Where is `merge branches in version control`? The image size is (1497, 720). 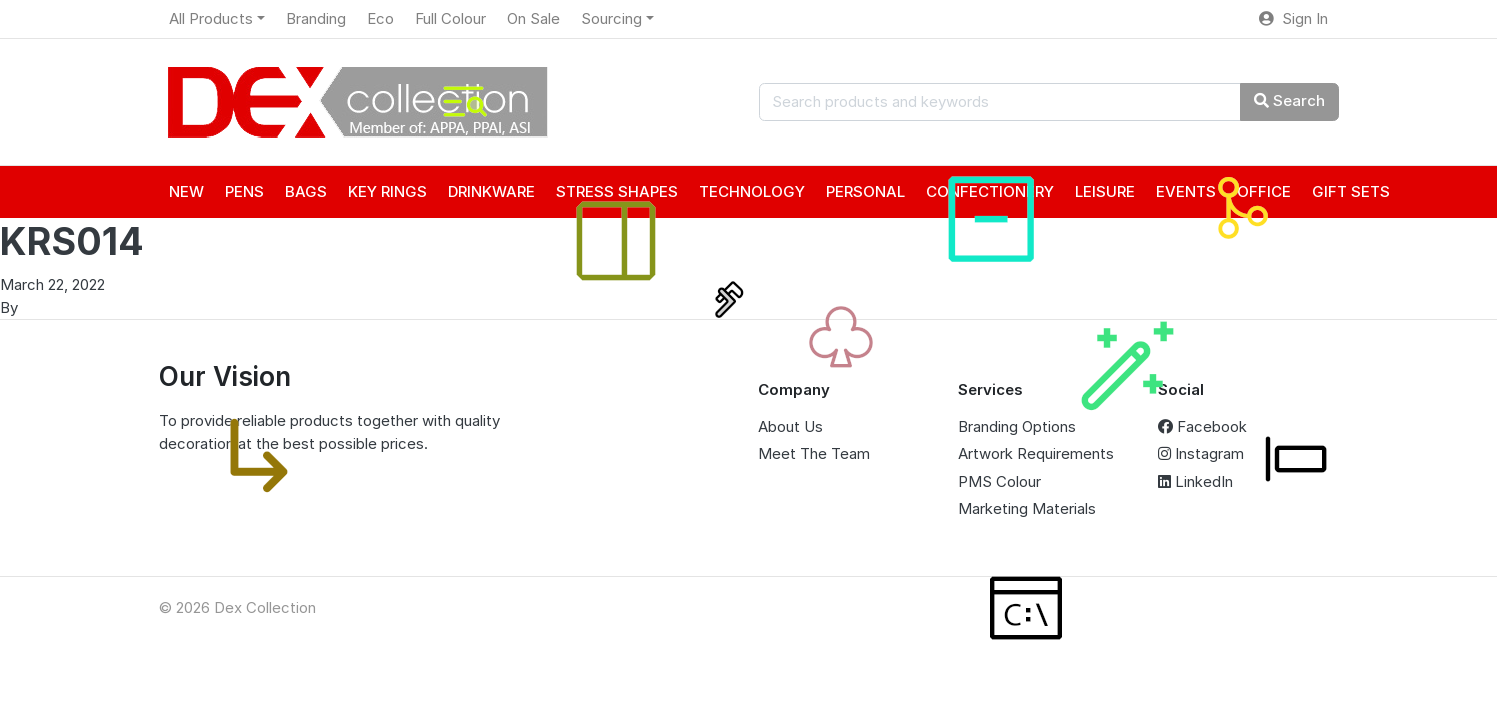
merge branches in version control is located at coordinates (1243, 210).